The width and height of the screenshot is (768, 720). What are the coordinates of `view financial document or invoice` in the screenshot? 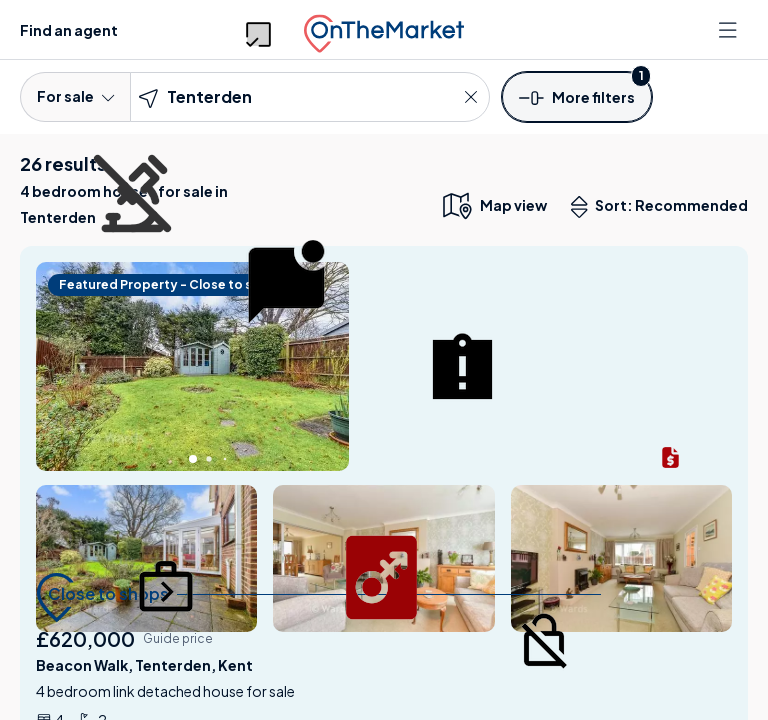 It's located at (670, 457).